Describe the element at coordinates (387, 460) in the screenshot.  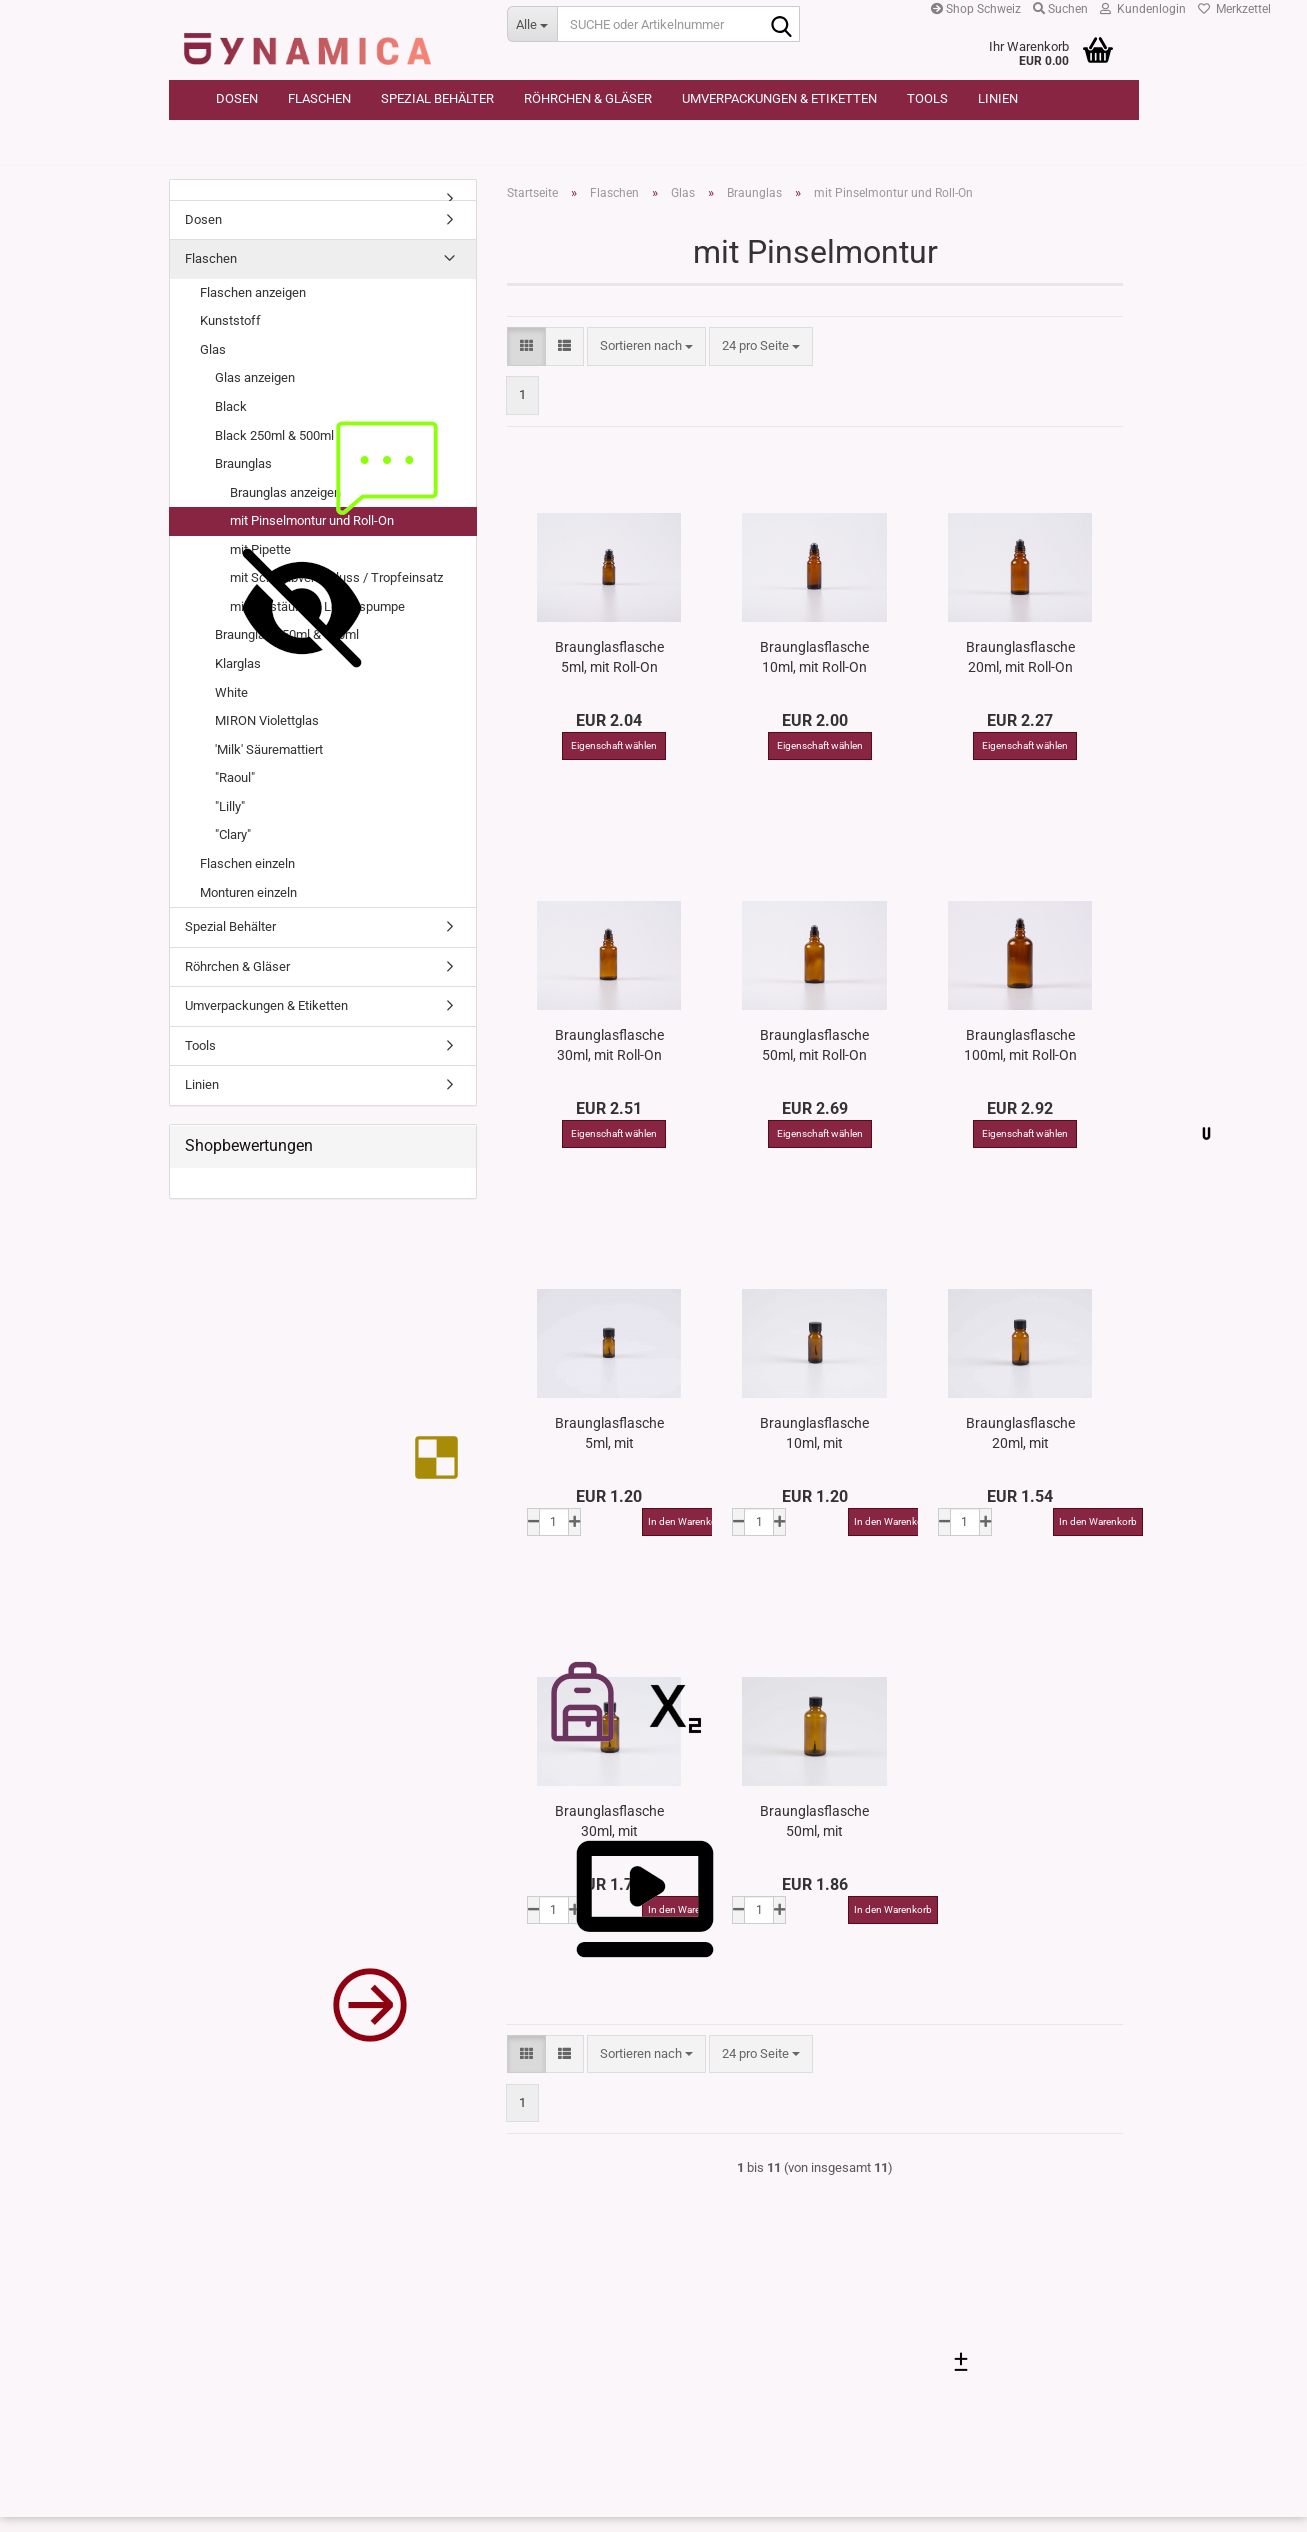
I see `open chat or messaging` at that location.